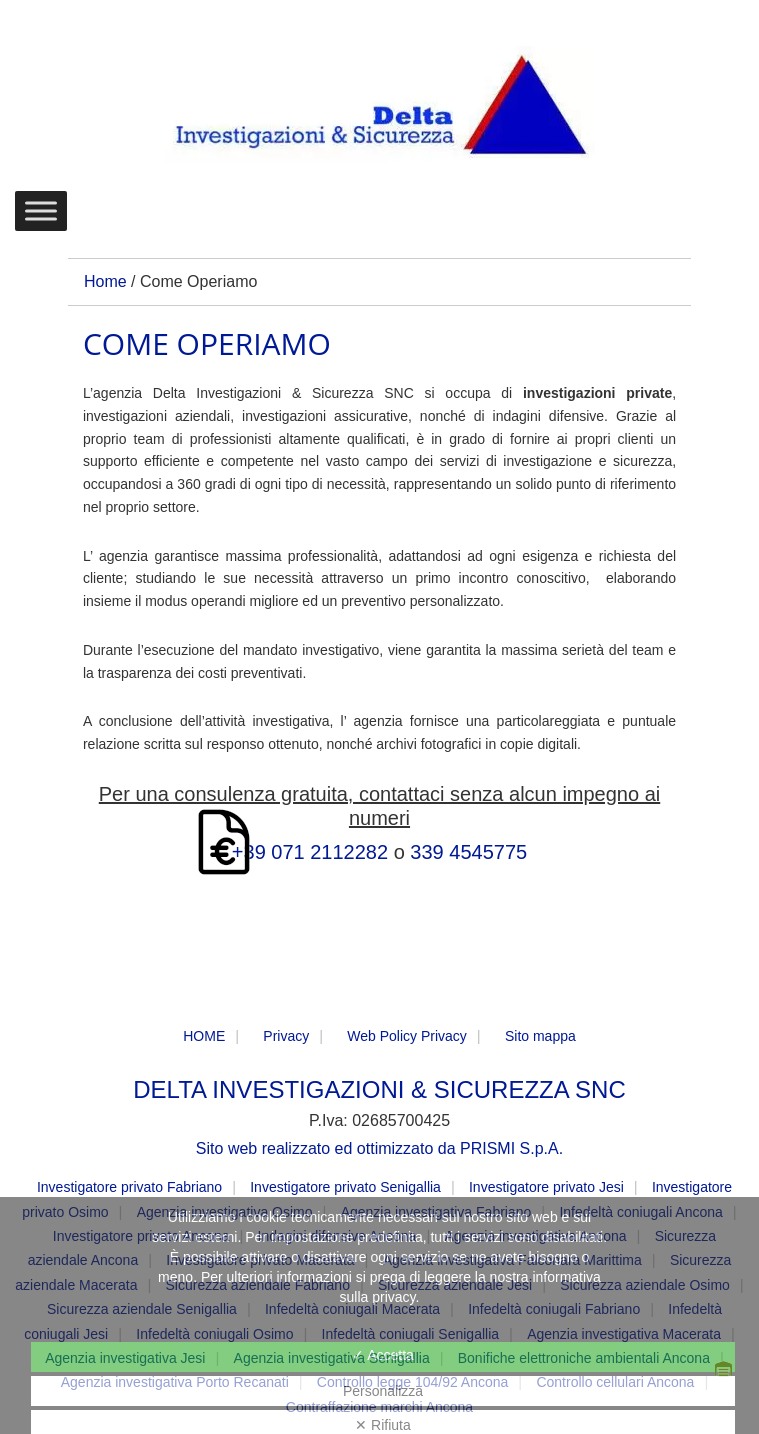  What do you see at coordinates (723, 1368) in the screenshot?
I see `access warehouse or storage inventory` at bounding box center [723, 1368].